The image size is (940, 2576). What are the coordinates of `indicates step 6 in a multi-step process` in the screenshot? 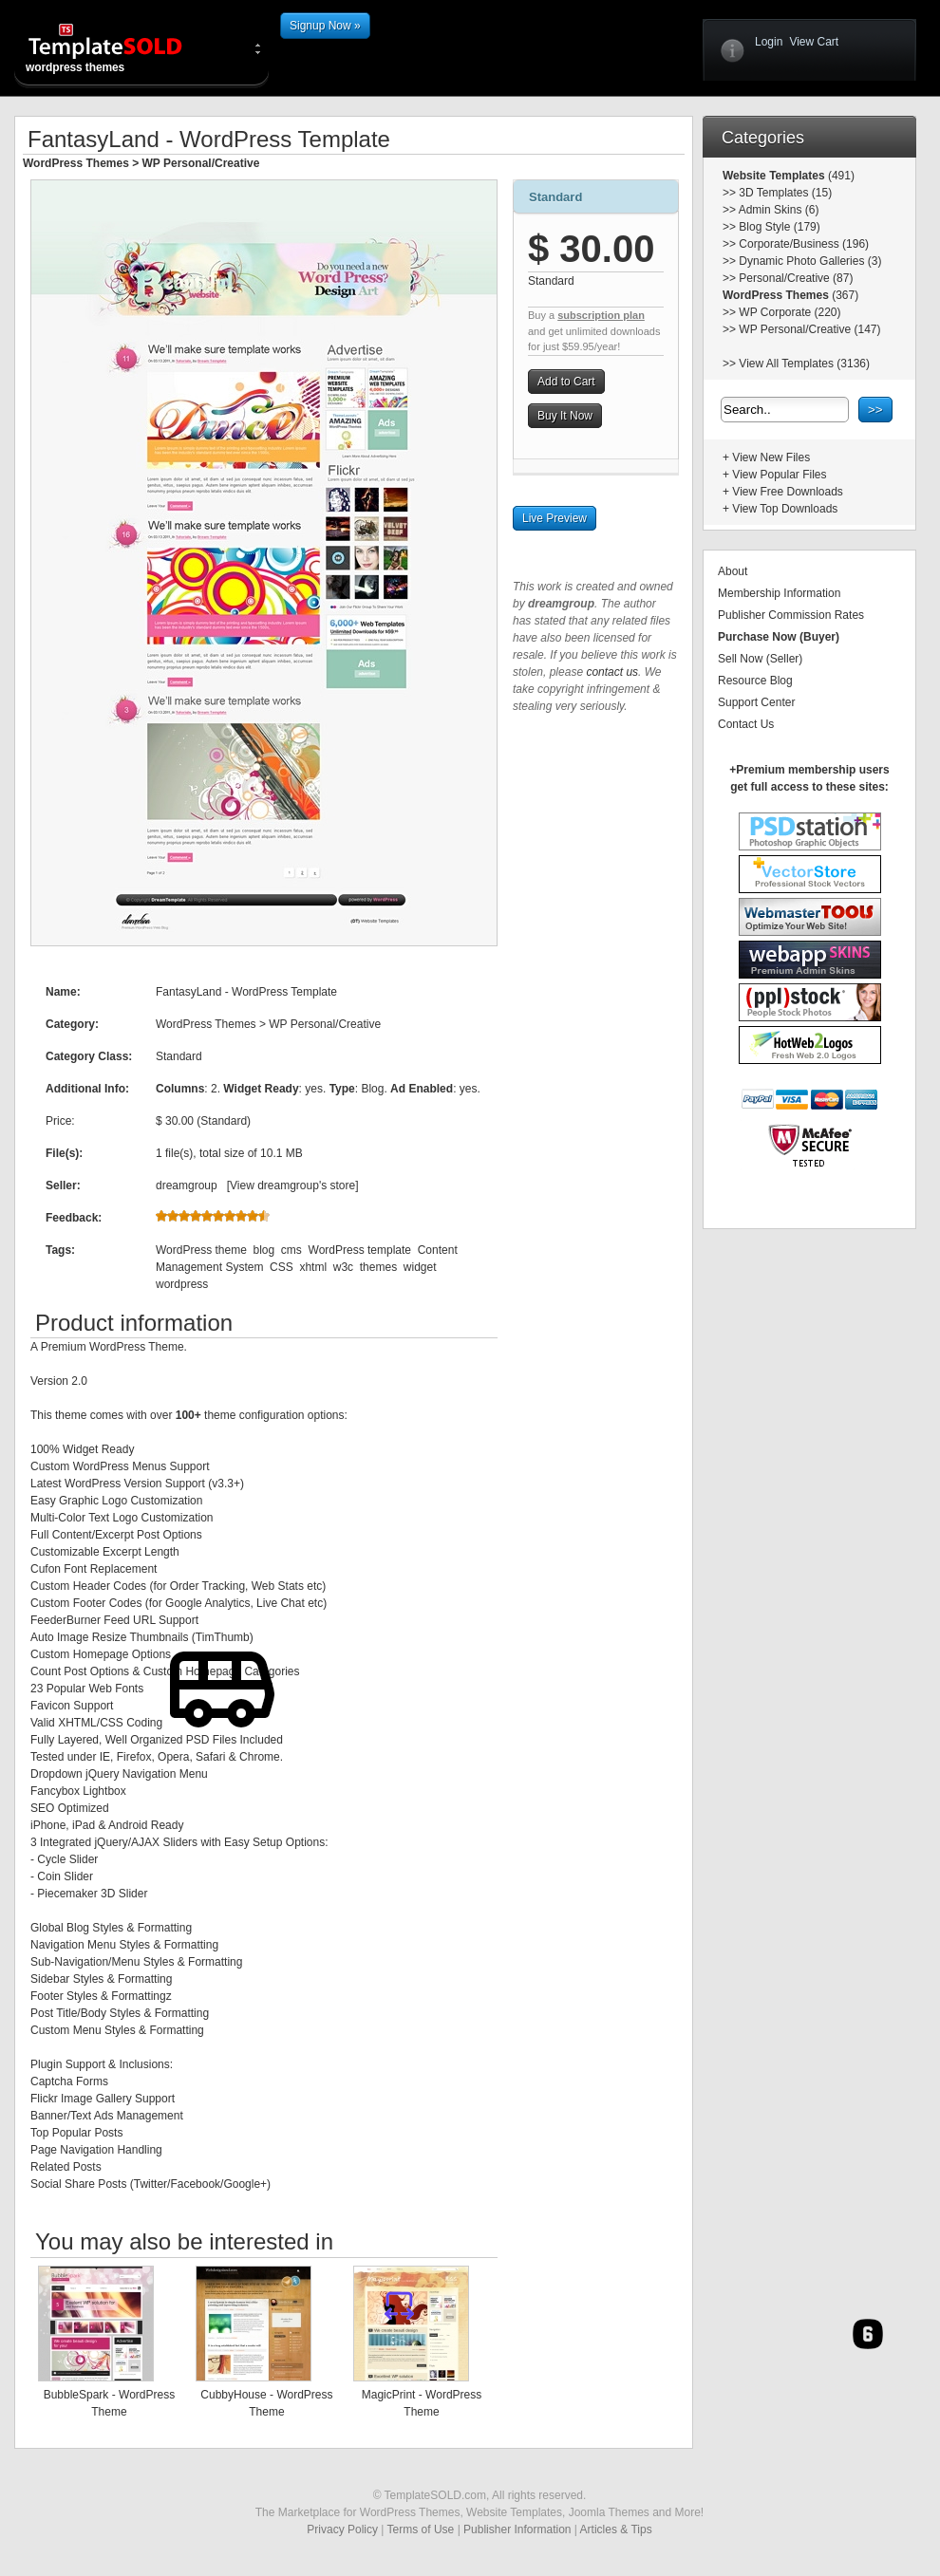 It's located at (868, 2334).